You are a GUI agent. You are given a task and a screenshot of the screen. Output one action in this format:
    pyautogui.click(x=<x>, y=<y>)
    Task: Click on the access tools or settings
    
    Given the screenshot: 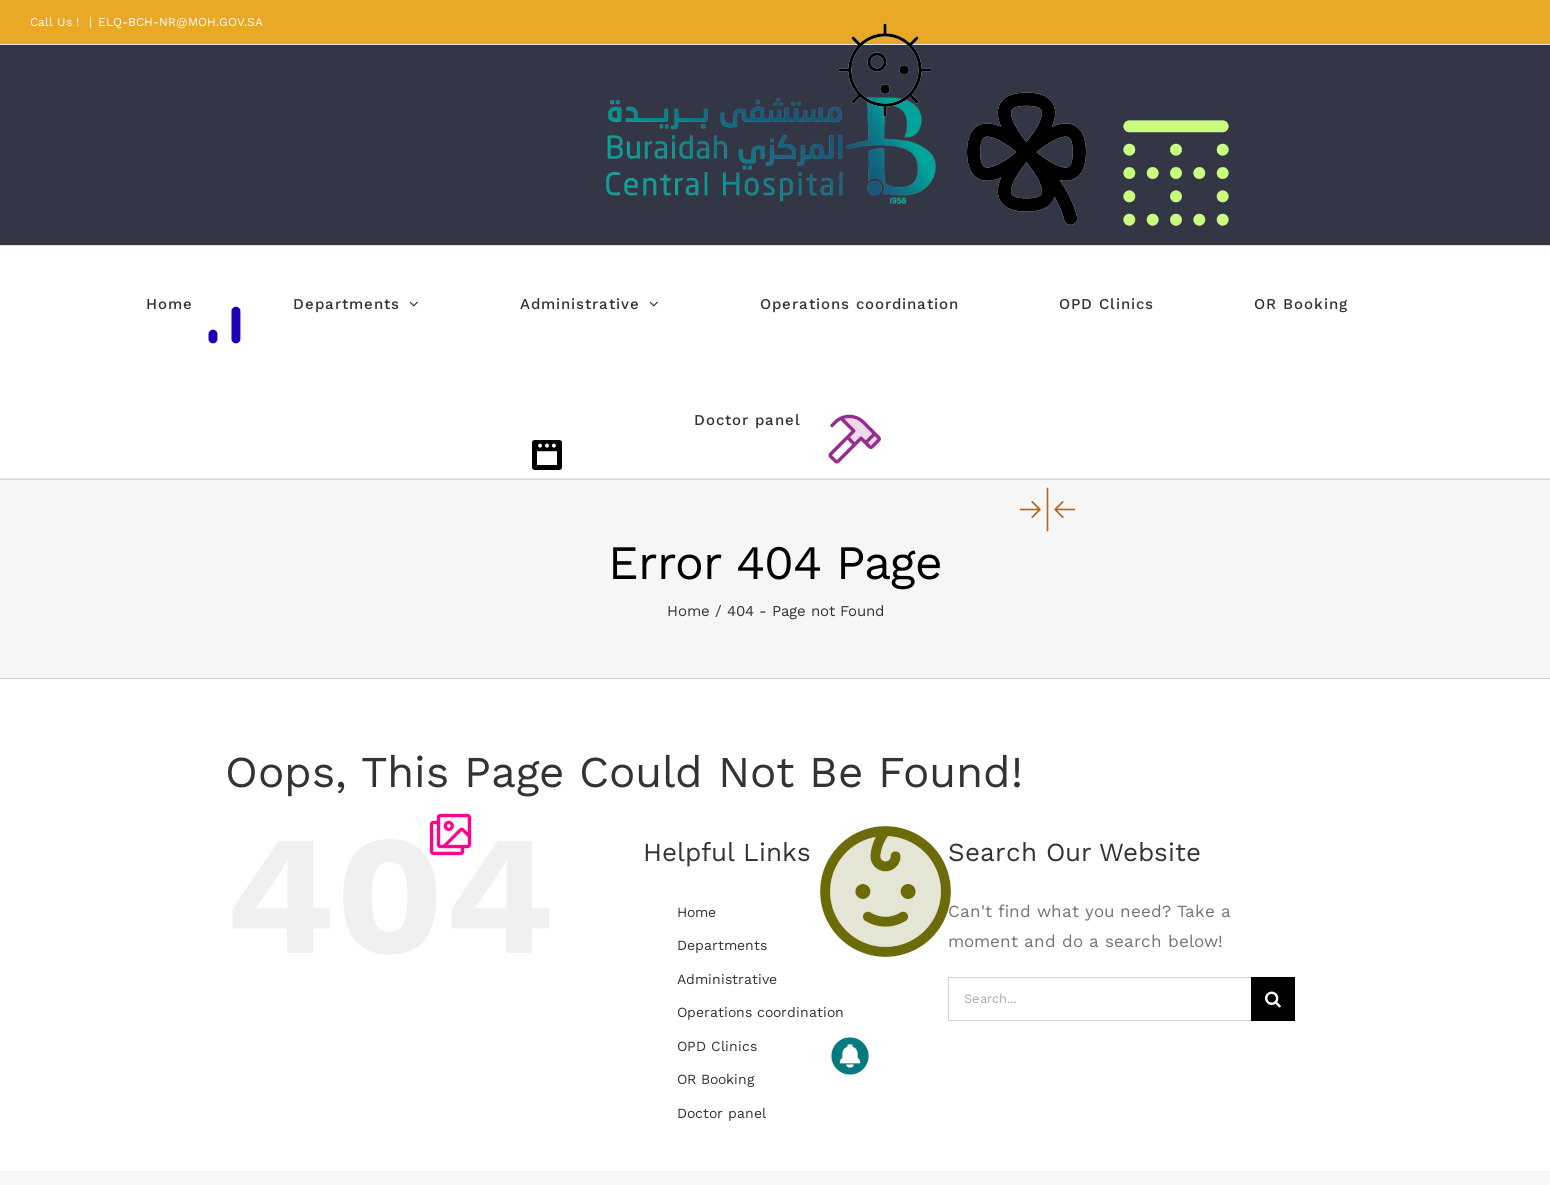 What is the action you would take?
    pyautogui.click(x=852, y=440)
    